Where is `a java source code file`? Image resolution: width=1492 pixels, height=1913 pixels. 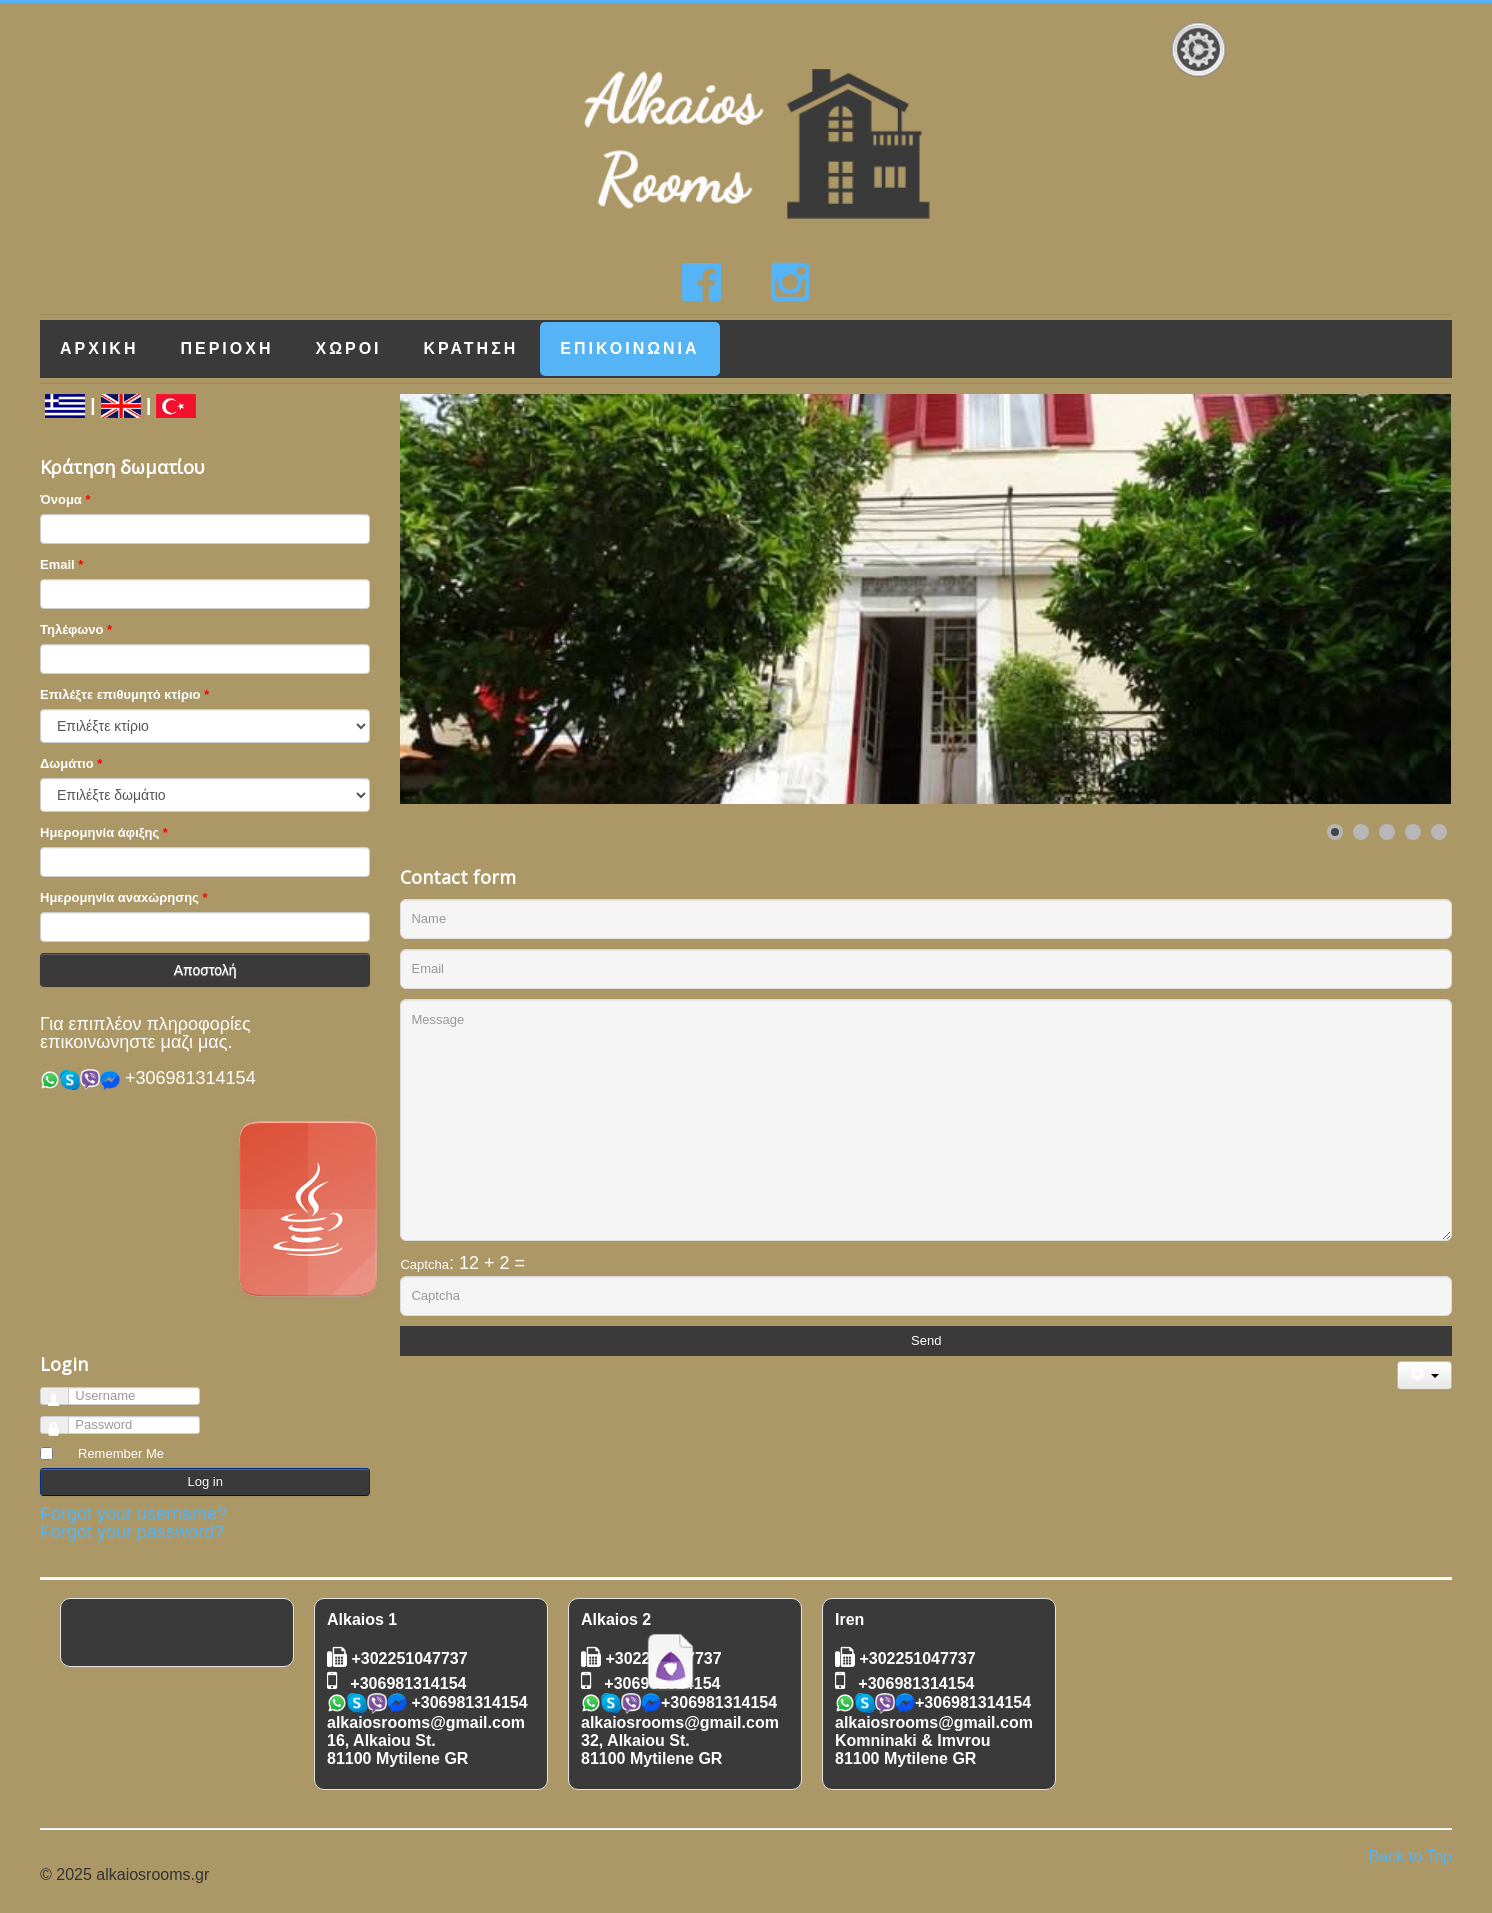
a java source code file is located at coordinates (308, 1209).